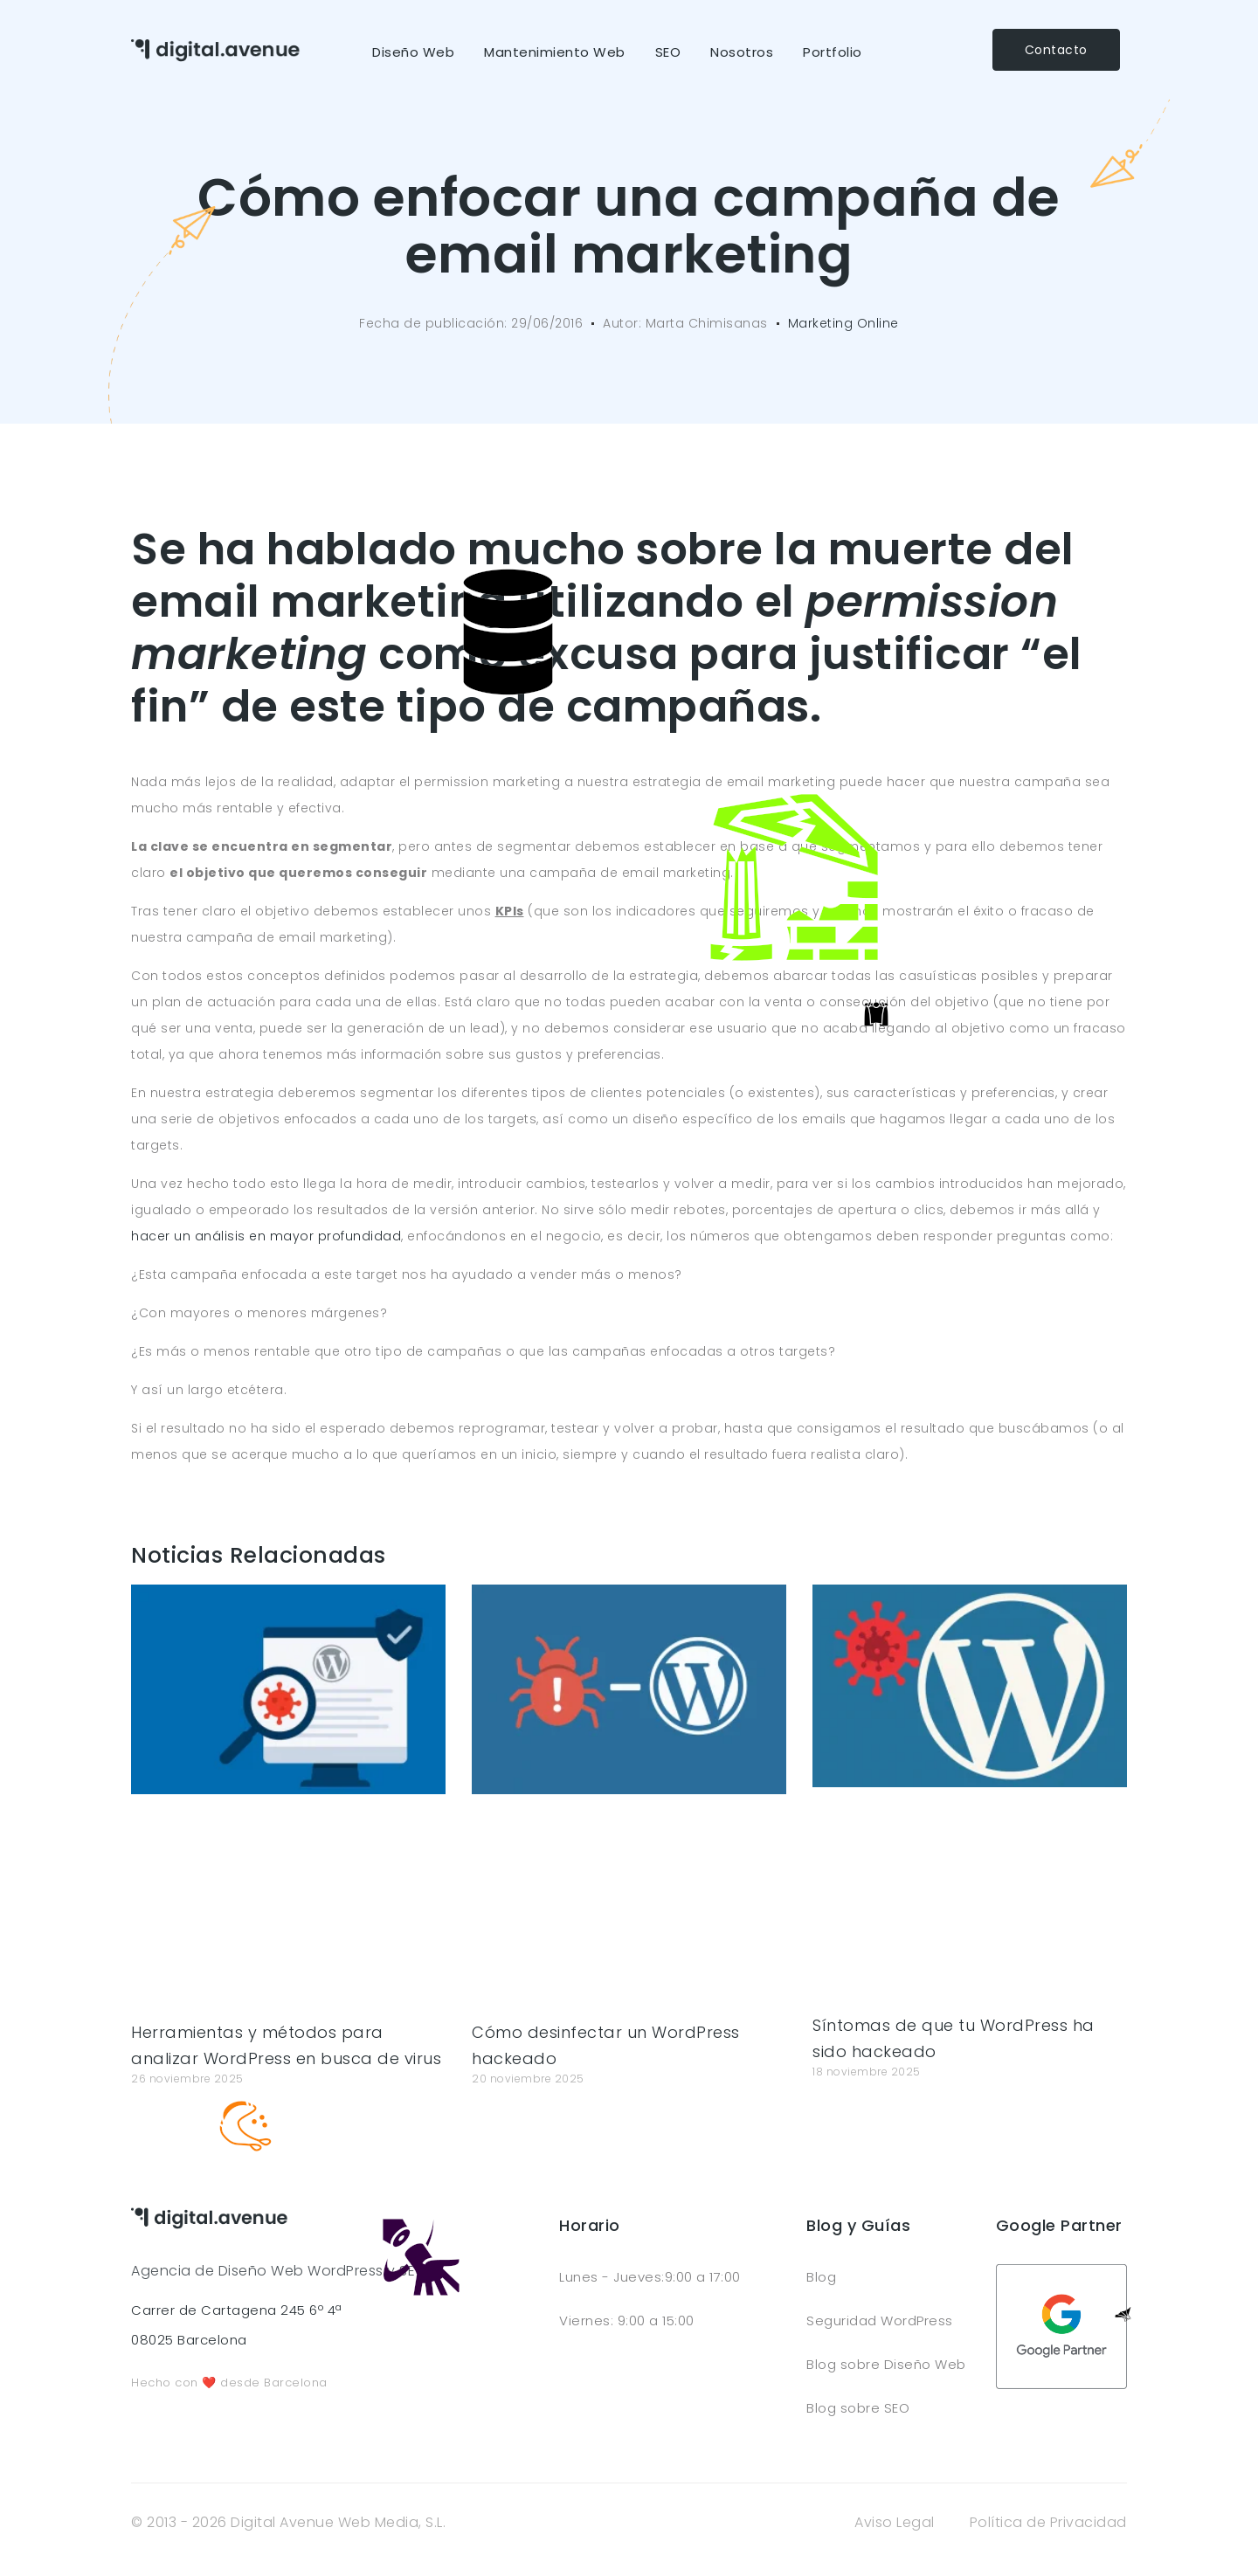 This screenshot has height=2576, width=1258. I want to click on indicates amputation or limb loss in a medical game context, so click(421, 2257).